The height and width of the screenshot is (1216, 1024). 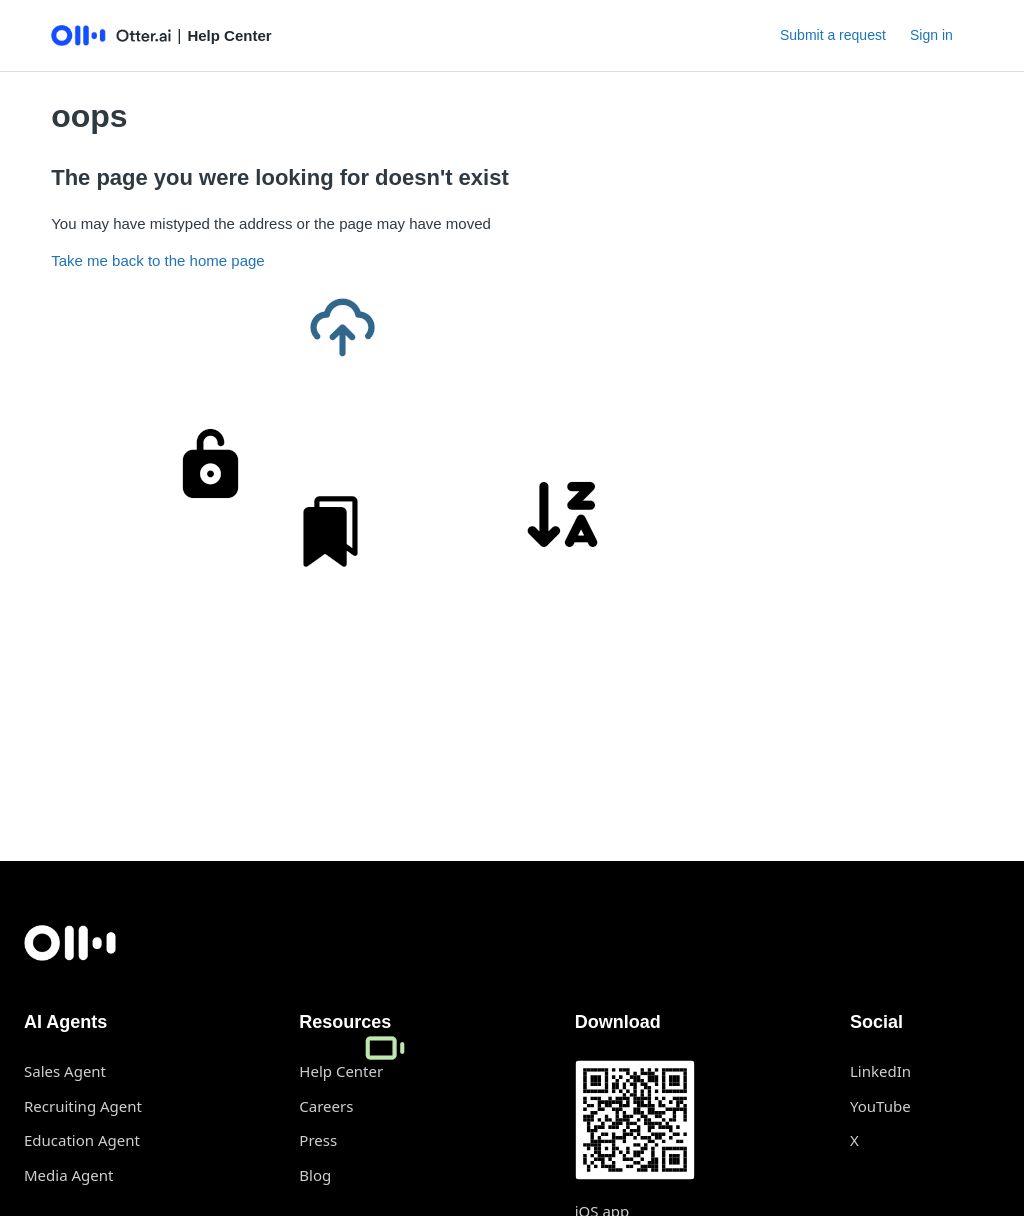 What do you see at coordinates (385, 1048) in the screenshot?
I see `indicates current battery level` at bounding box center [385, 1048].